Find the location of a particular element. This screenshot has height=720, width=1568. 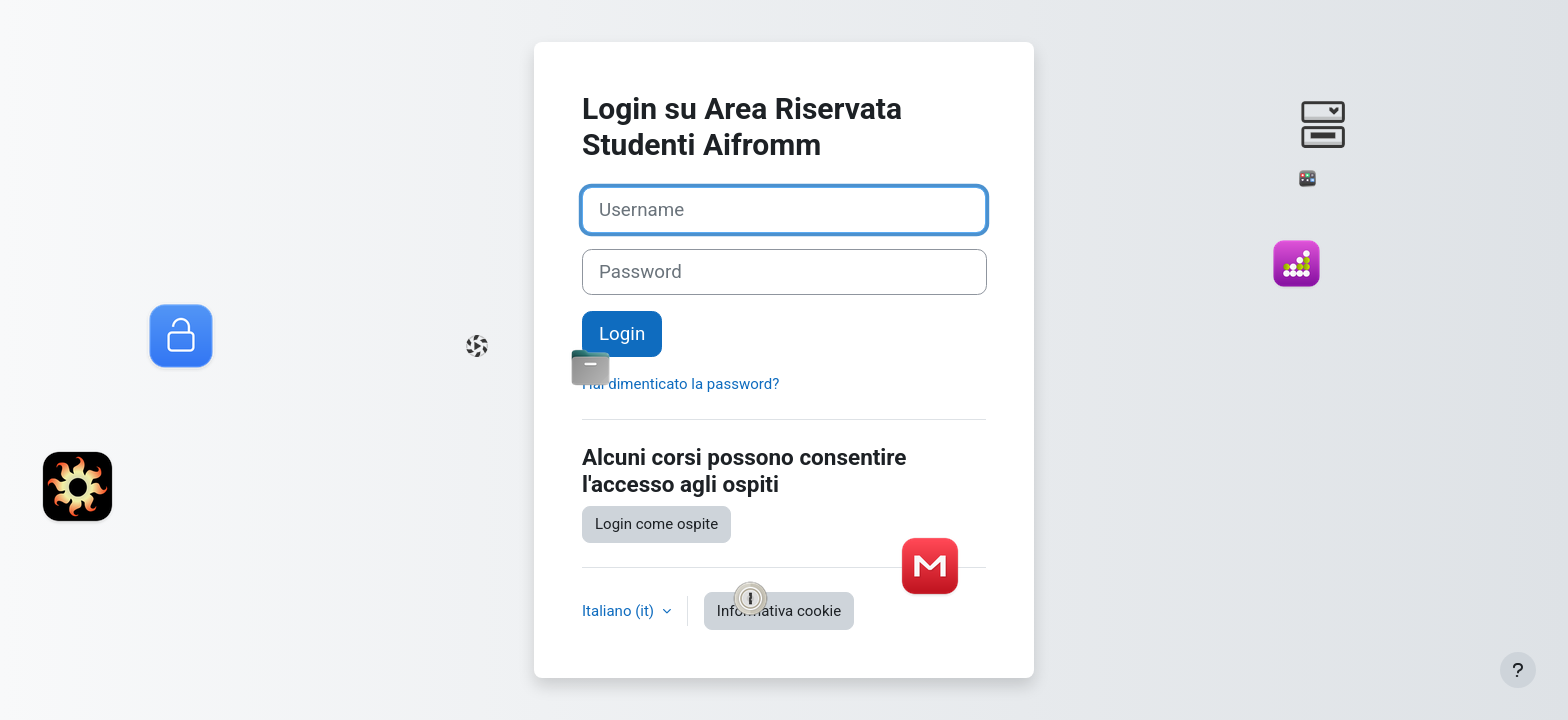

open the passwords app is located at coordinates (750, 598).